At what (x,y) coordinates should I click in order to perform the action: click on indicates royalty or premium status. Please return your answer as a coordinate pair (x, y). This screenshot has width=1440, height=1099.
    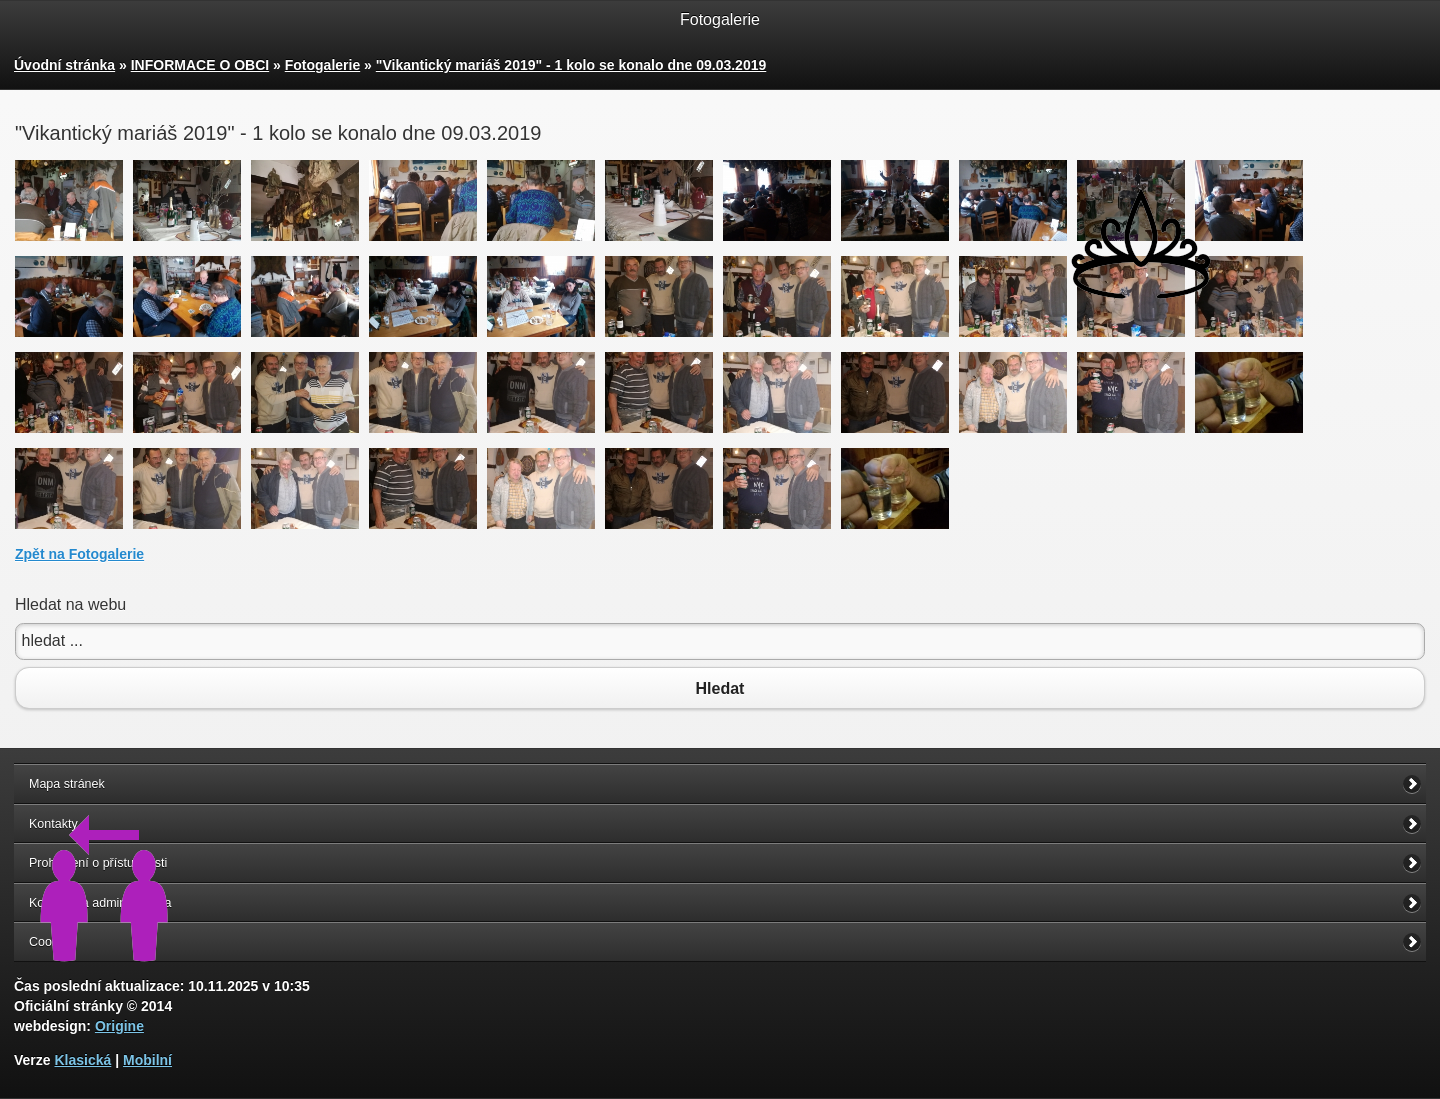
    Looking at the image, I should click on (1141, 255).